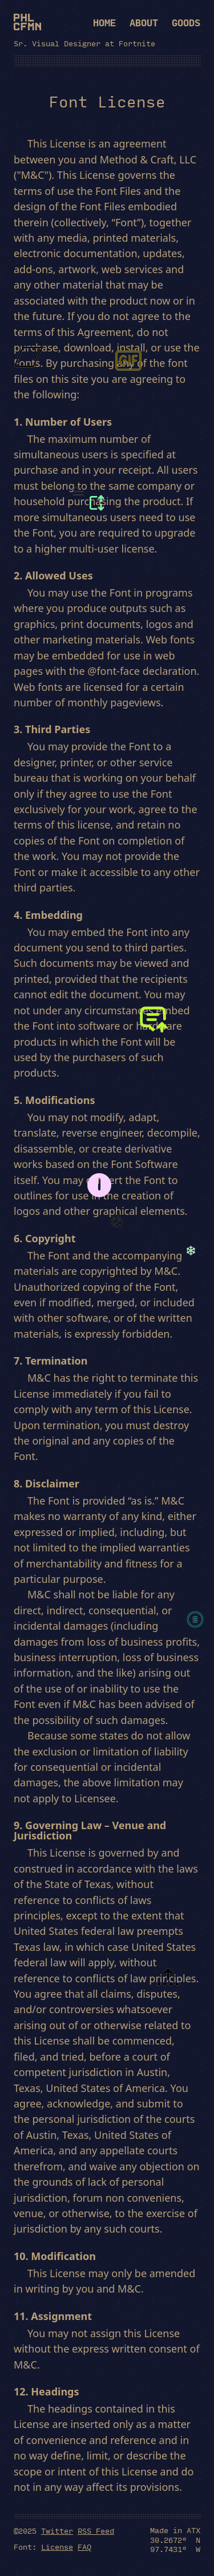  What do you see at coordinates (191, 1250) in the screenshot?
I see `indicates cold or winter weather conditions` at bounding box center [191, 1250].